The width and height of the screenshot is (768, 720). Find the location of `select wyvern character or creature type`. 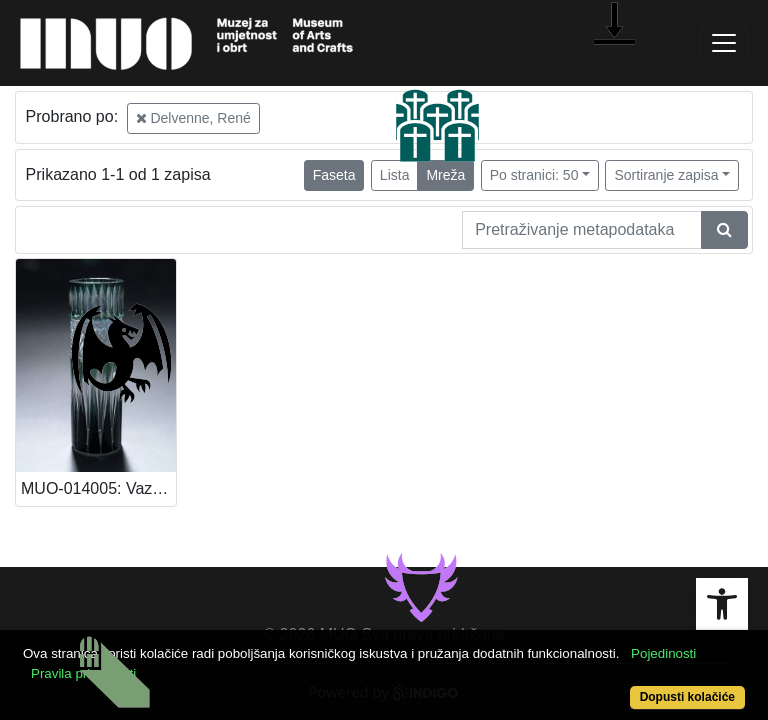

select wyvern character or creature type is located at coordinates (121, 353).